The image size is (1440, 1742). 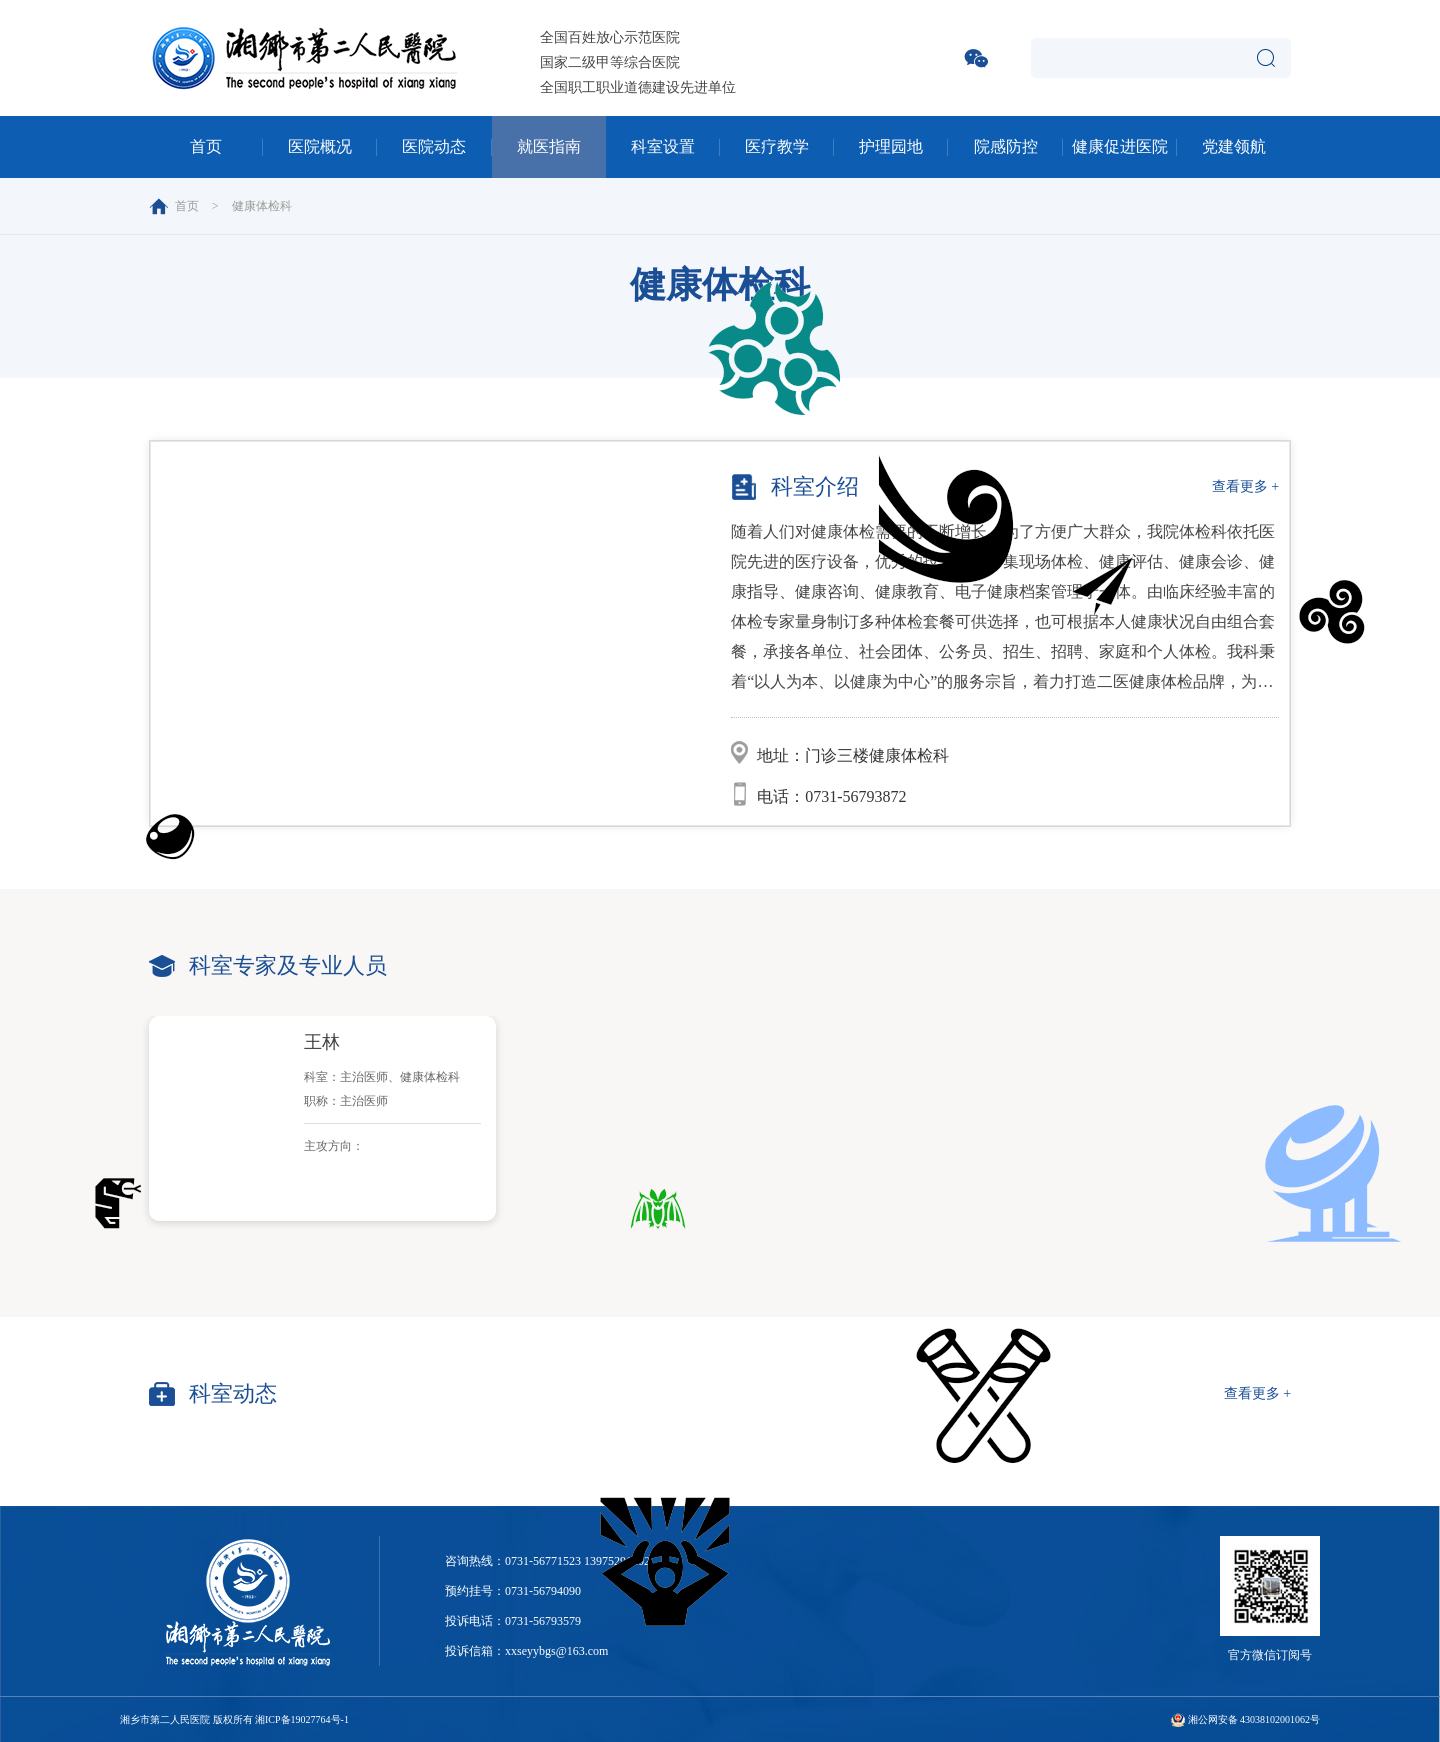 What do you see at coordinates (116, 1203) in the screenshot?
I see `access snake totem or serpent-themed game content` at bounding box center [116, 1203].